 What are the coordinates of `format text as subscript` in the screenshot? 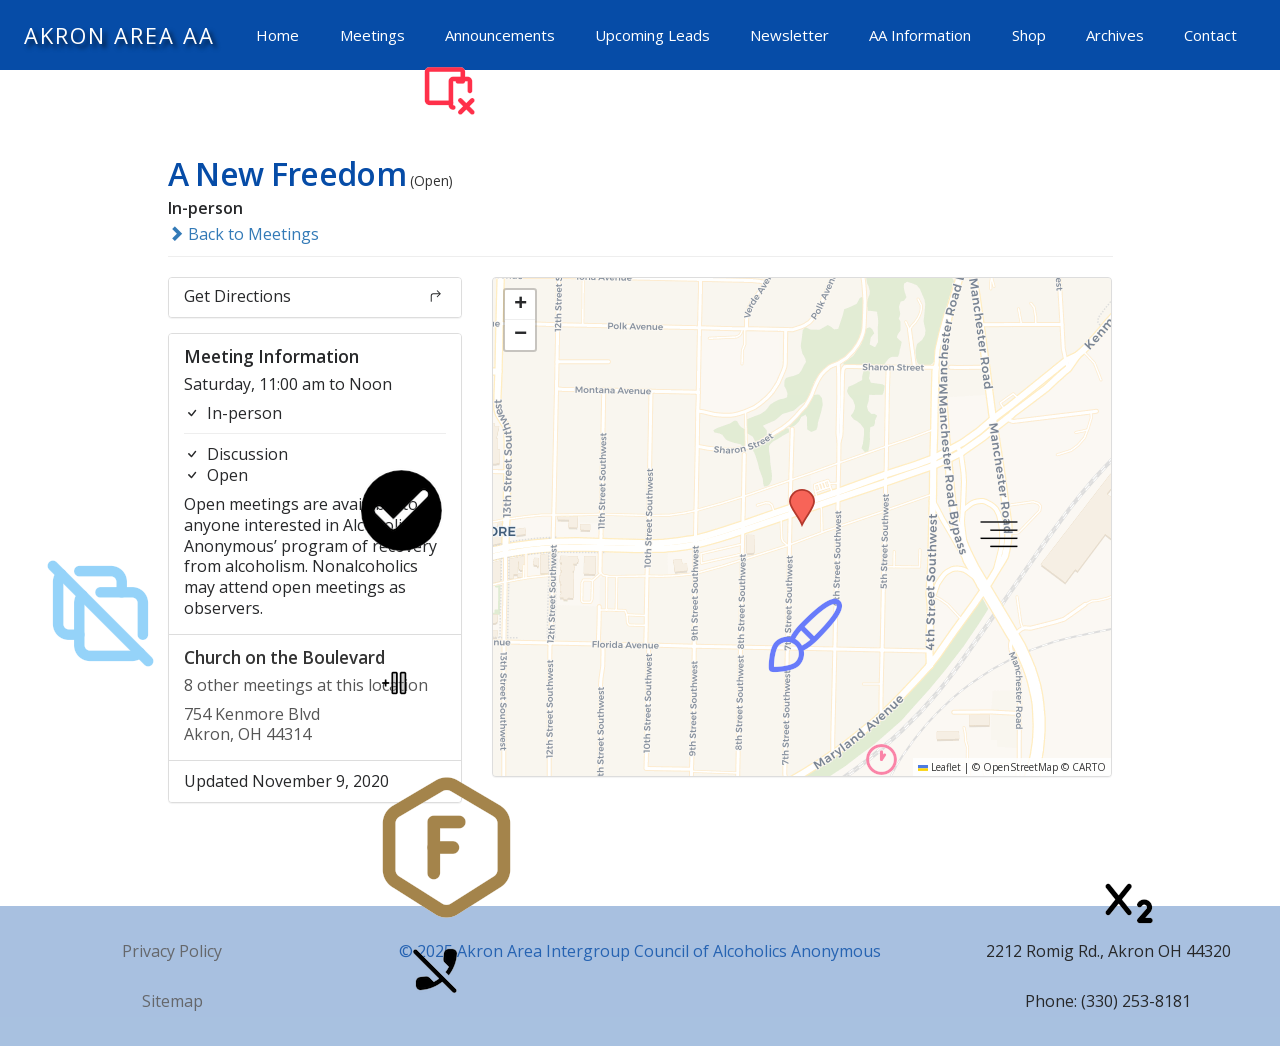 It's located at (1126, 899).